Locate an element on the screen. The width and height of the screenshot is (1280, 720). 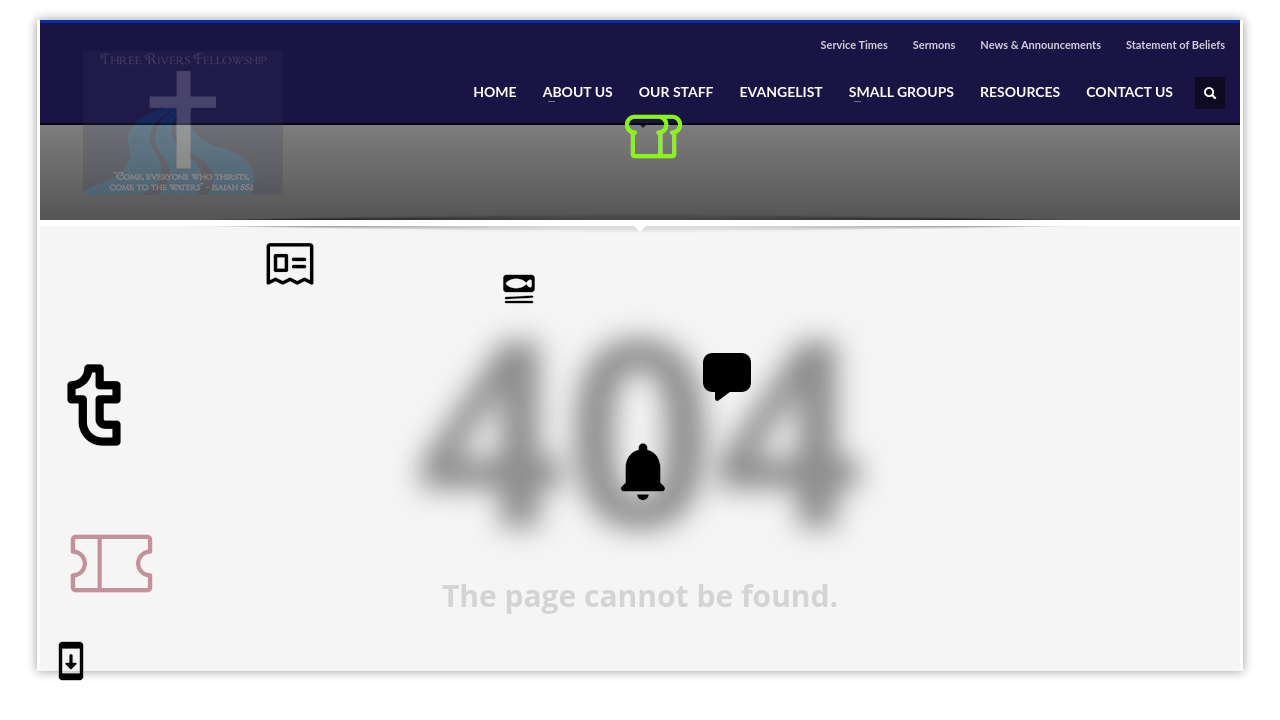
view your notifications is located at coordinates (643, 471).